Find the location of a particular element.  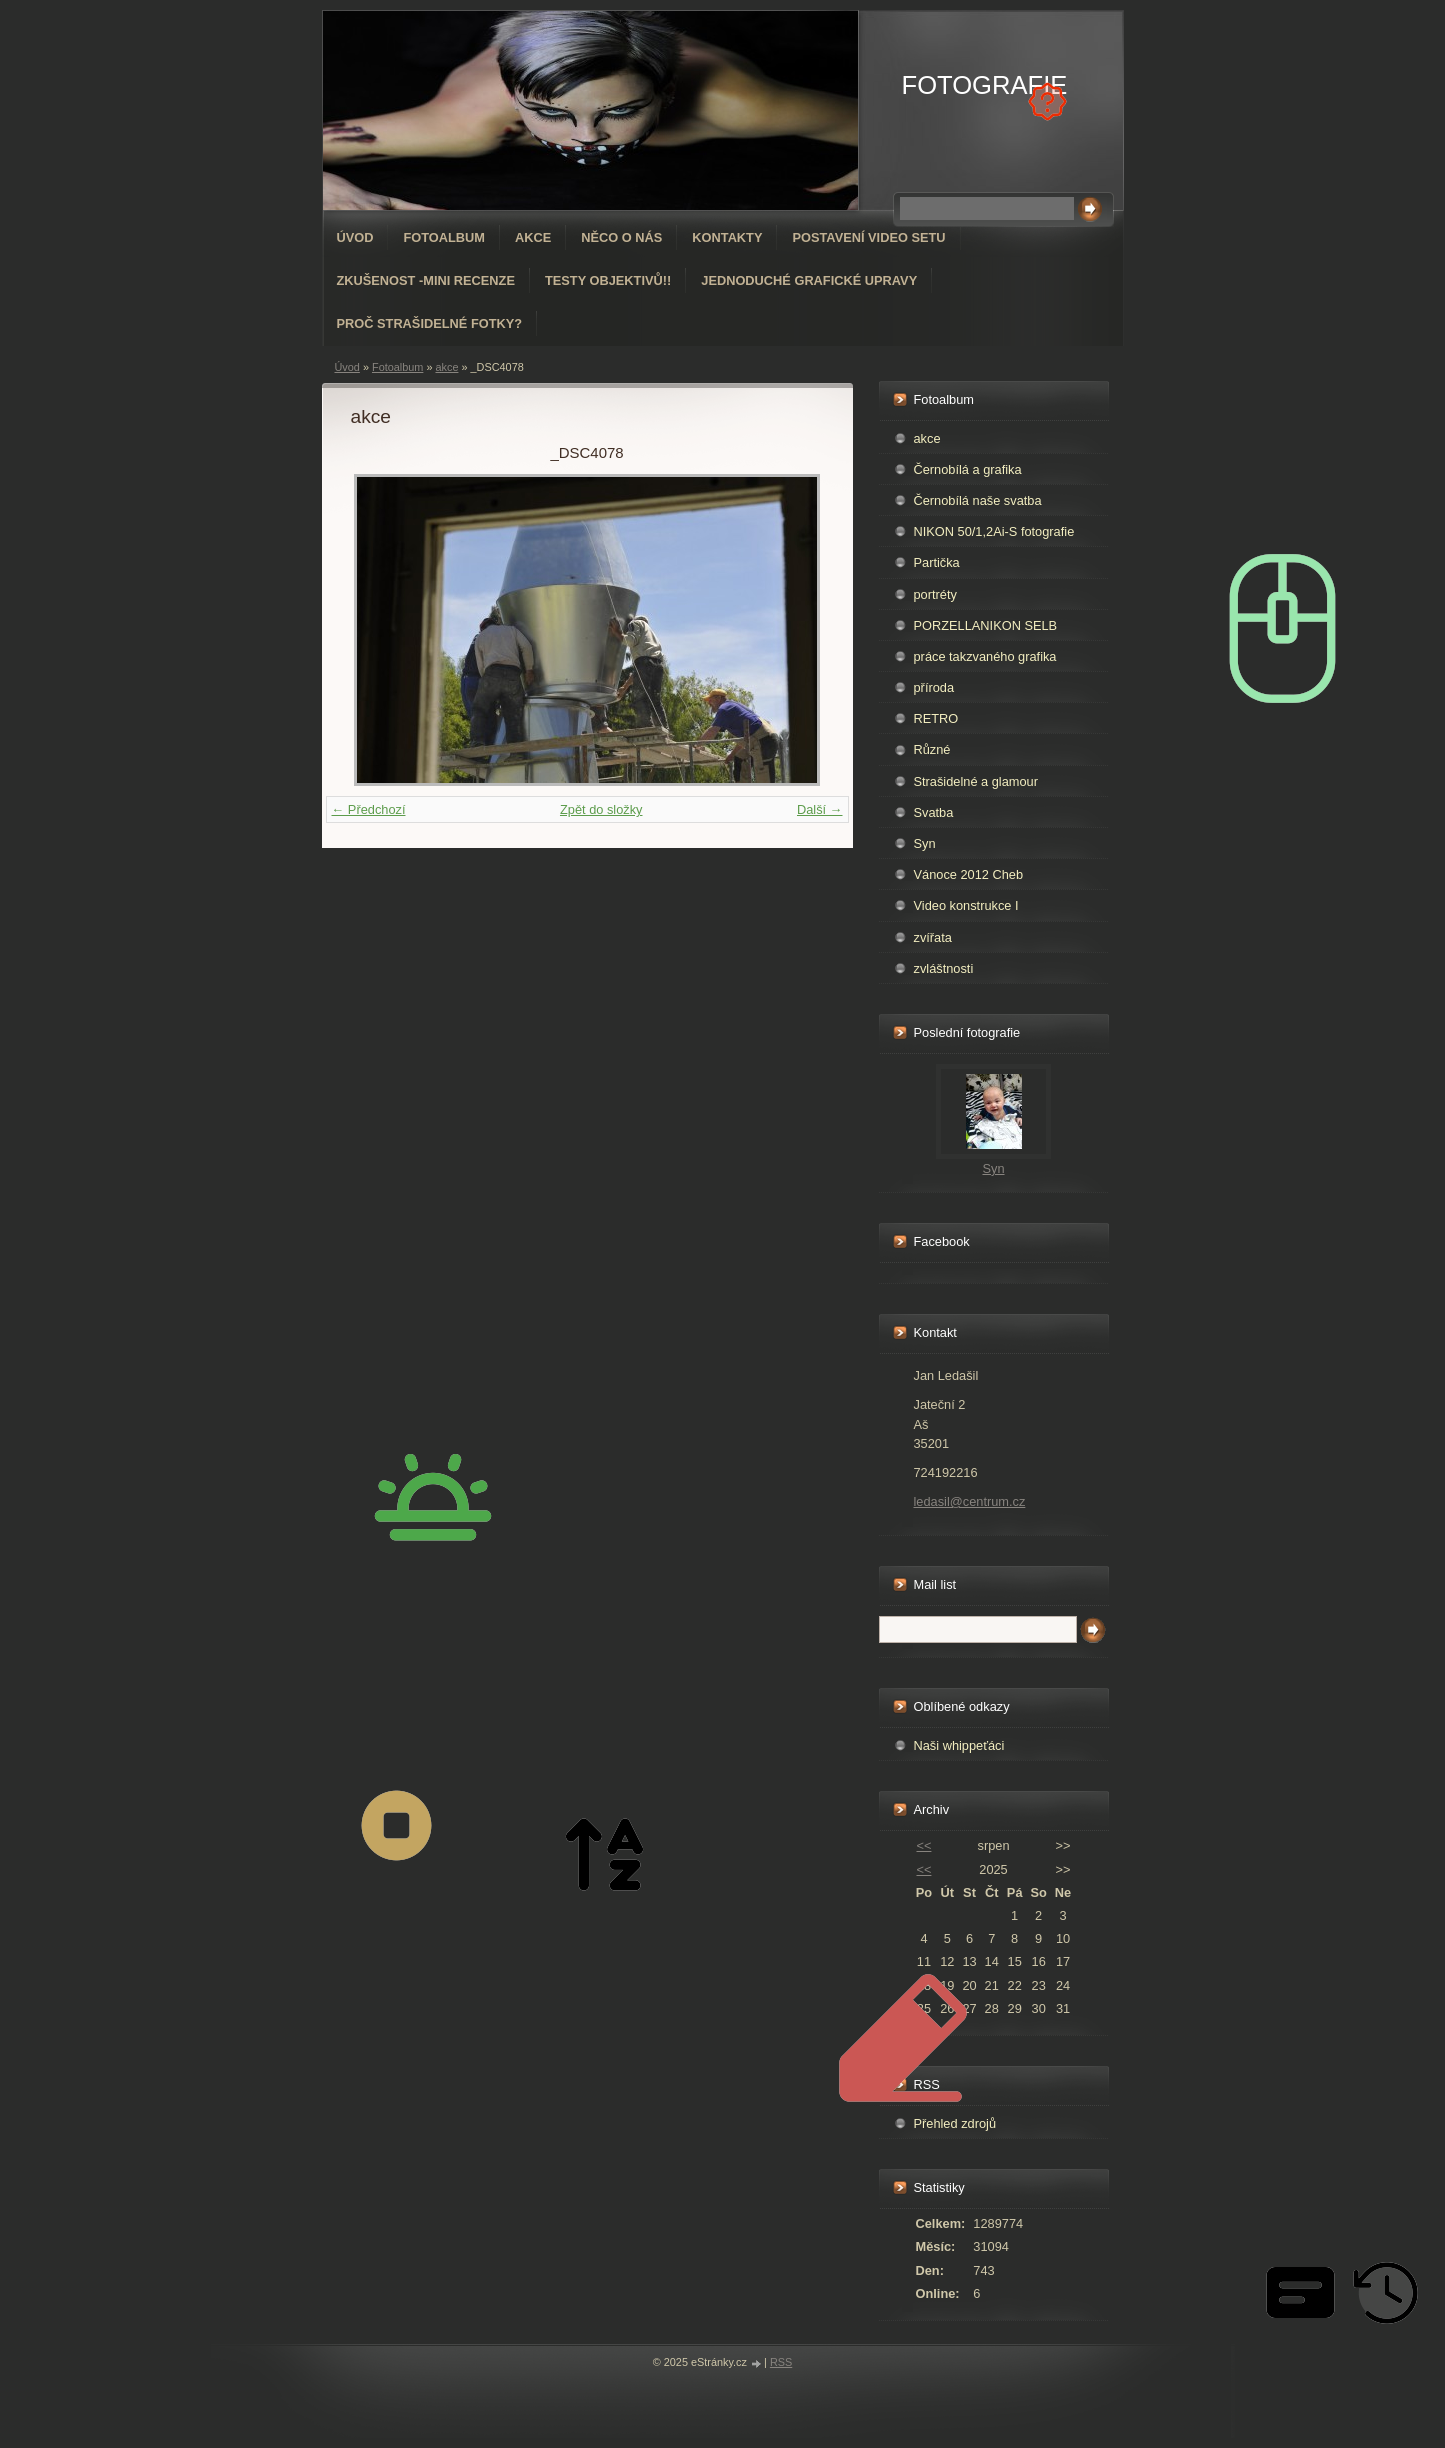

sort items alphabetically in ascending order (A to Z) is located at coordinates (604, 1854).